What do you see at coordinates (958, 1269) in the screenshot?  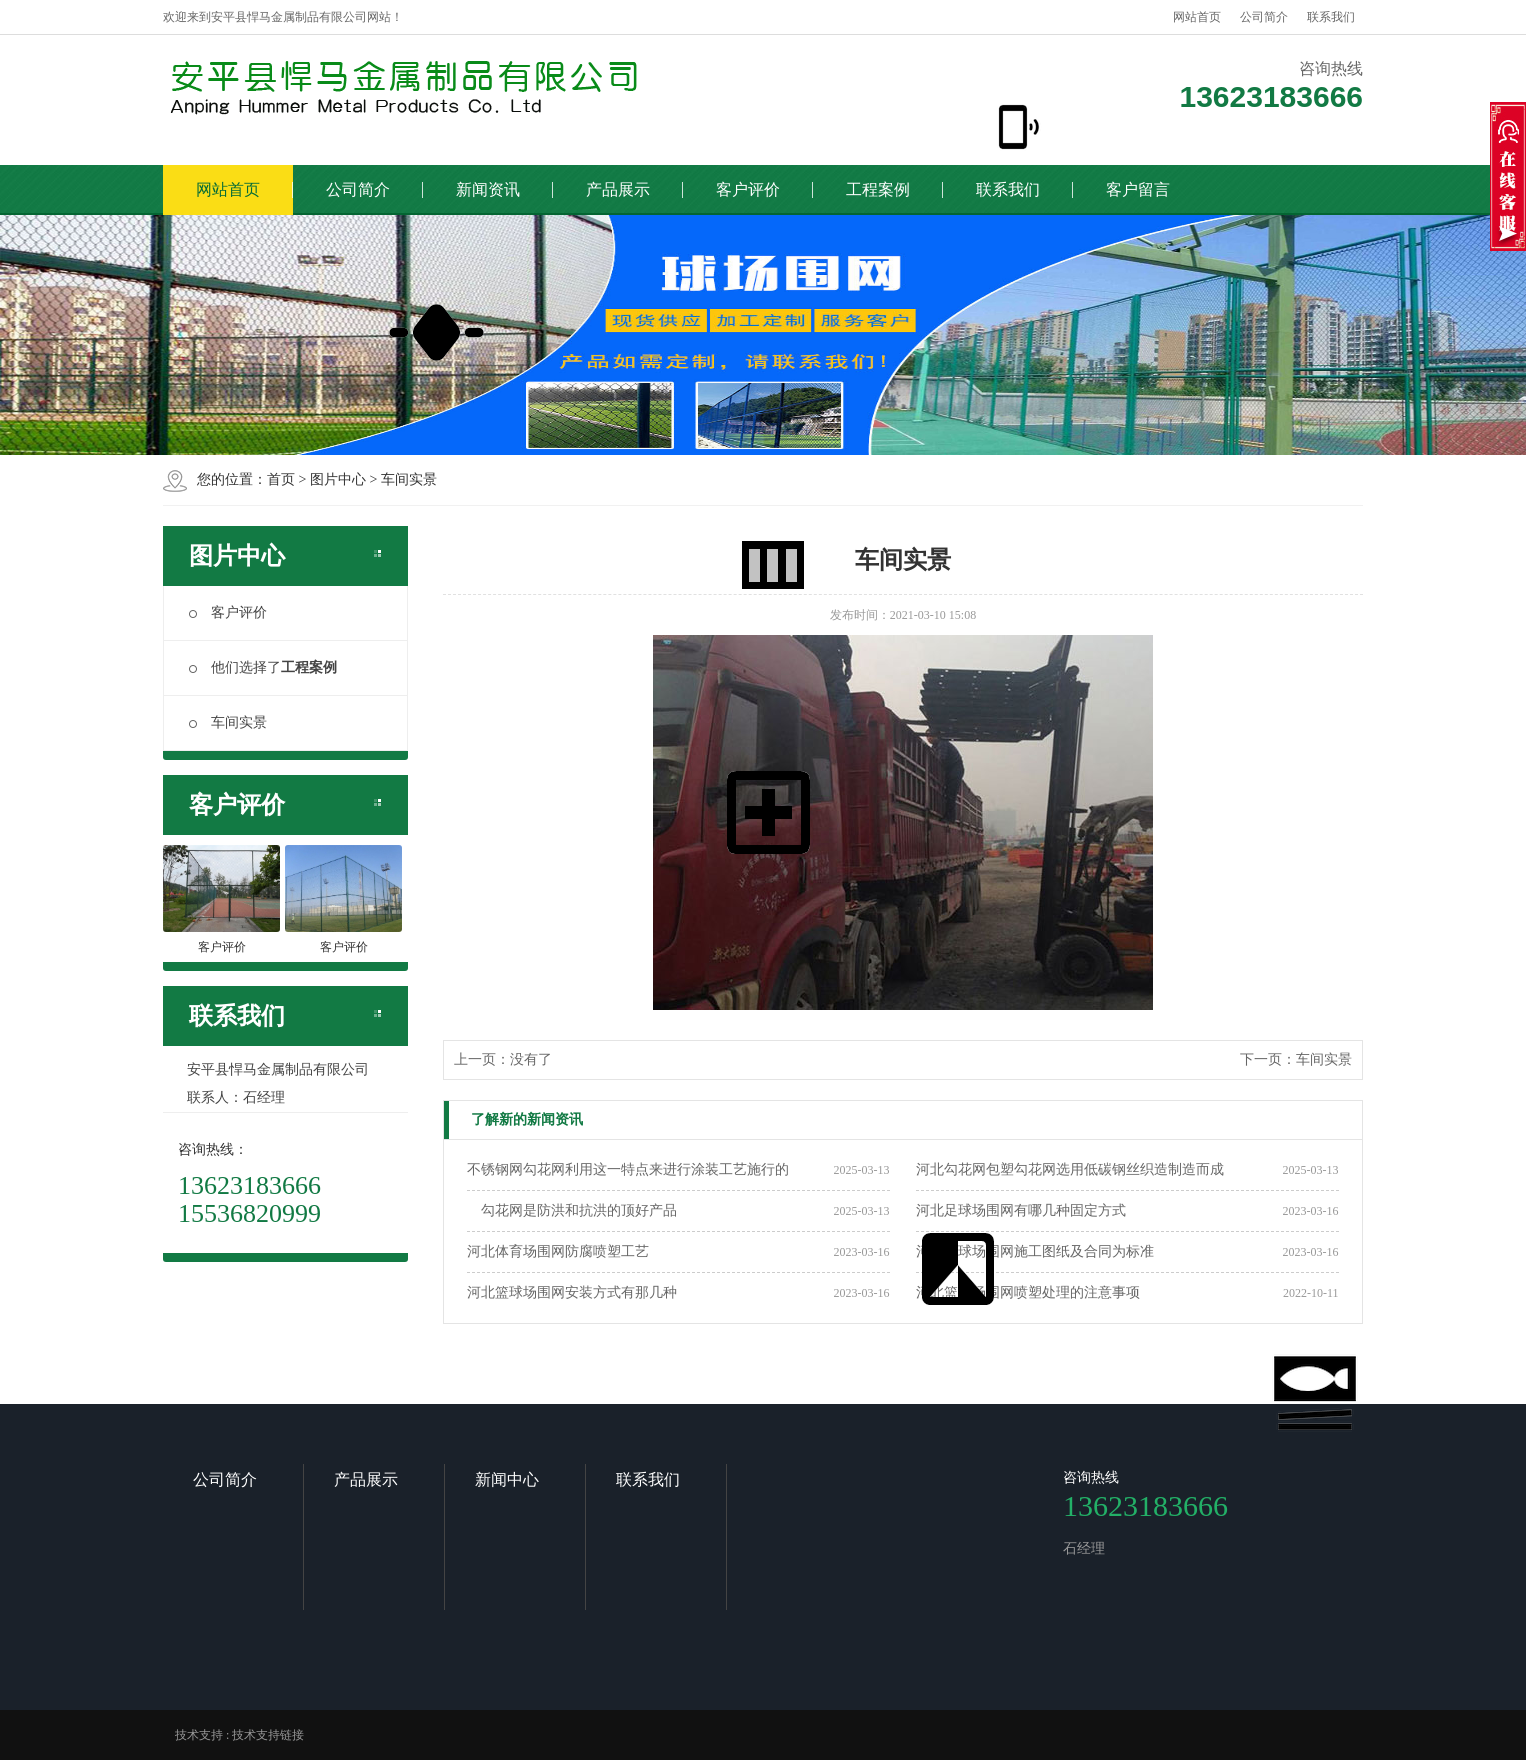 I see `apply black and white filter to image` at bounding box center [958, 1269].